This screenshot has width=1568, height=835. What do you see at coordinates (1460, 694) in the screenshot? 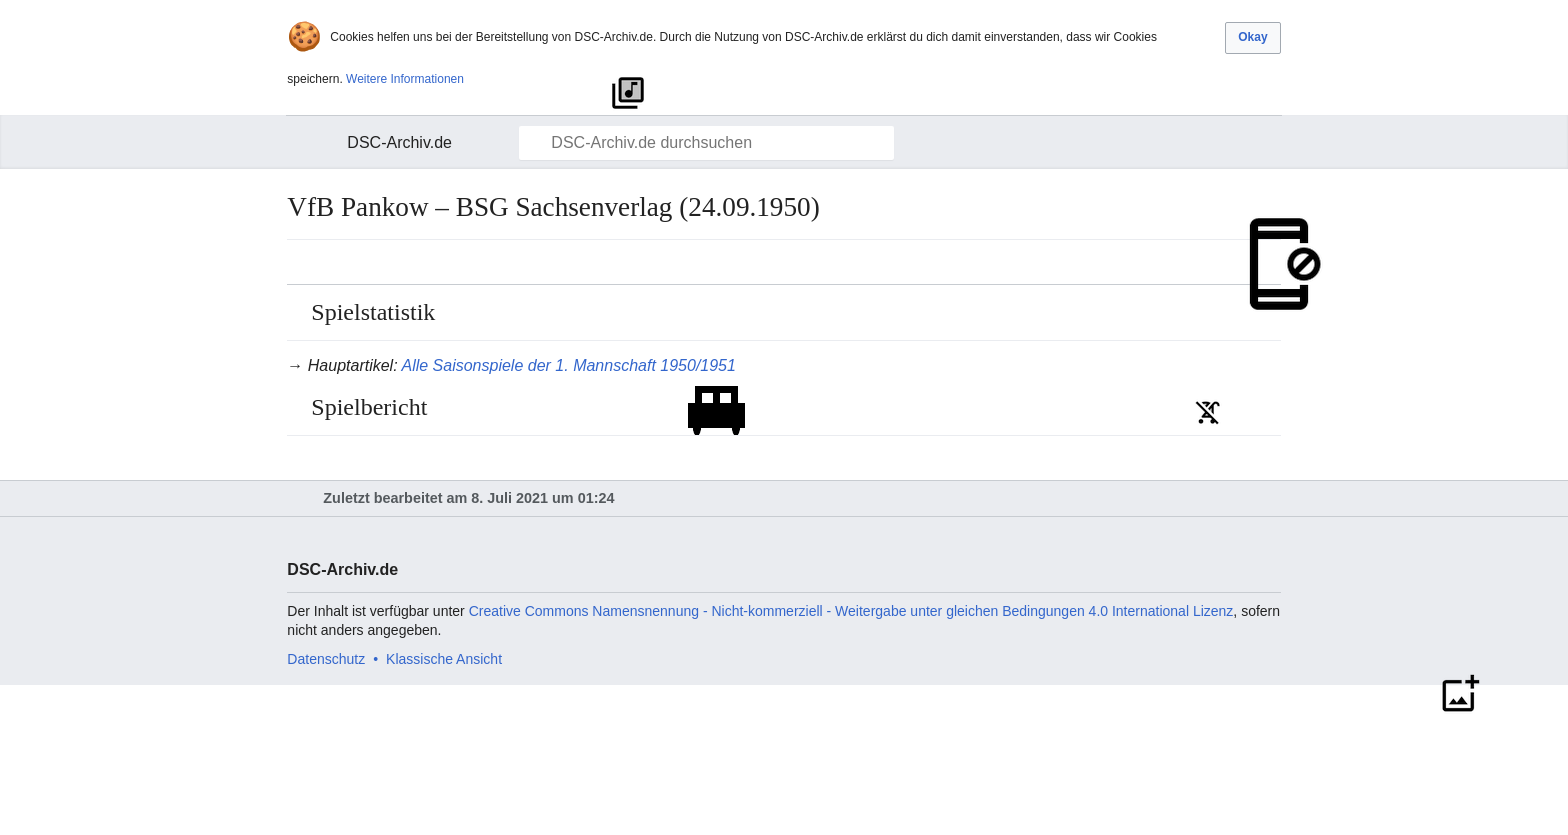
I see `add a new photo to the gallery` at bounding box center [1460, 694].